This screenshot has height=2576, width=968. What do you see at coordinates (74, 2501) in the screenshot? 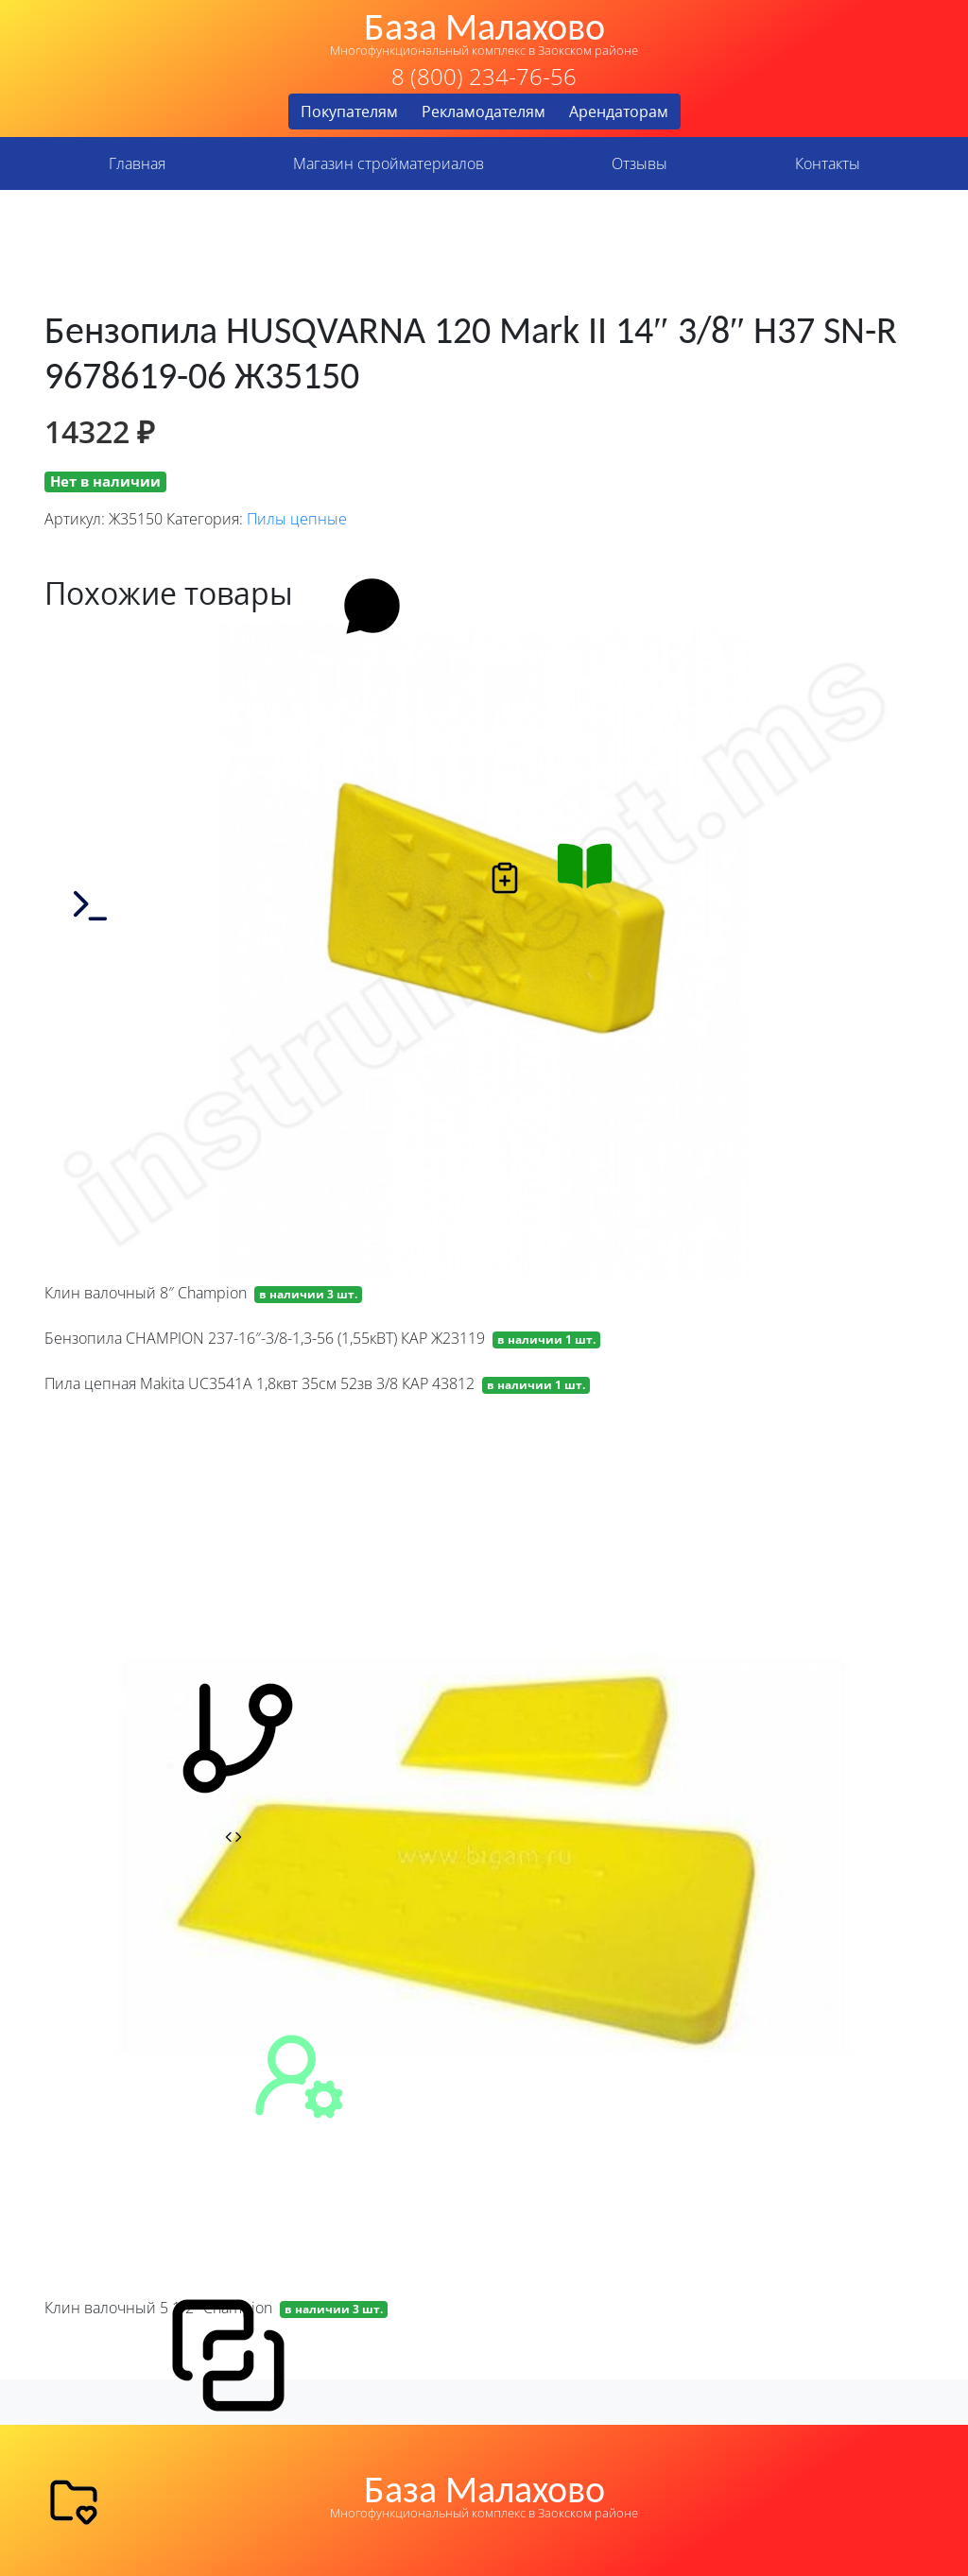
I see `access your favorites folder` at bounding box center [74, 2501].